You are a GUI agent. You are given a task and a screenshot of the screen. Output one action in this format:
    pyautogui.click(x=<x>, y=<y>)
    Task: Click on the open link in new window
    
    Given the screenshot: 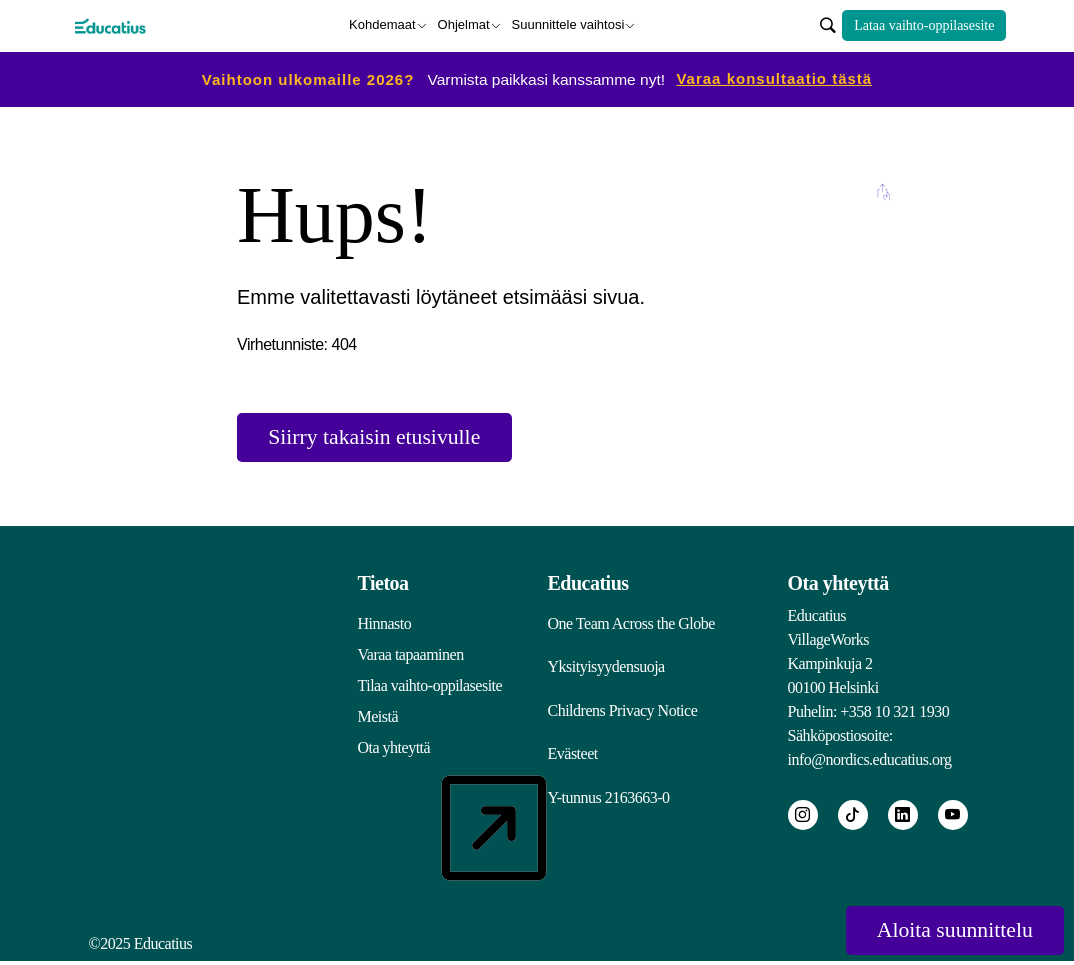 What is the action you would take?
    pyautogui.click(x=494, y=828)
    